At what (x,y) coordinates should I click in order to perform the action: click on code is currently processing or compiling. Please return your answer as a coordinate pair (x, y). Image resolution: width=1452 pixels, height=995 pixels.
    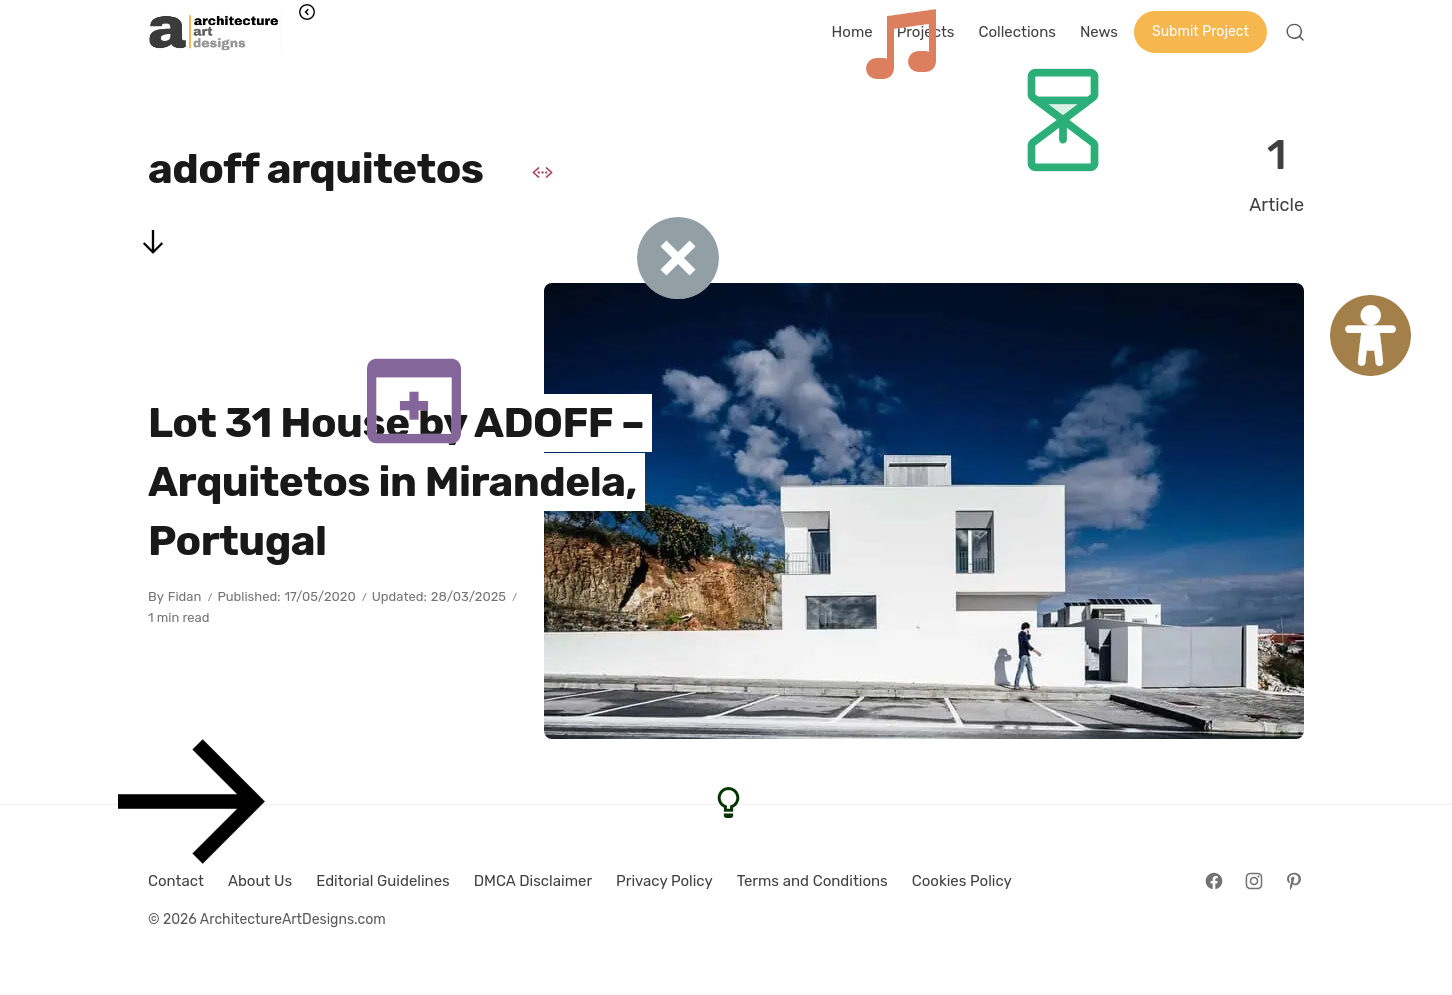
    Looking at the image, I should click on (542, 172).